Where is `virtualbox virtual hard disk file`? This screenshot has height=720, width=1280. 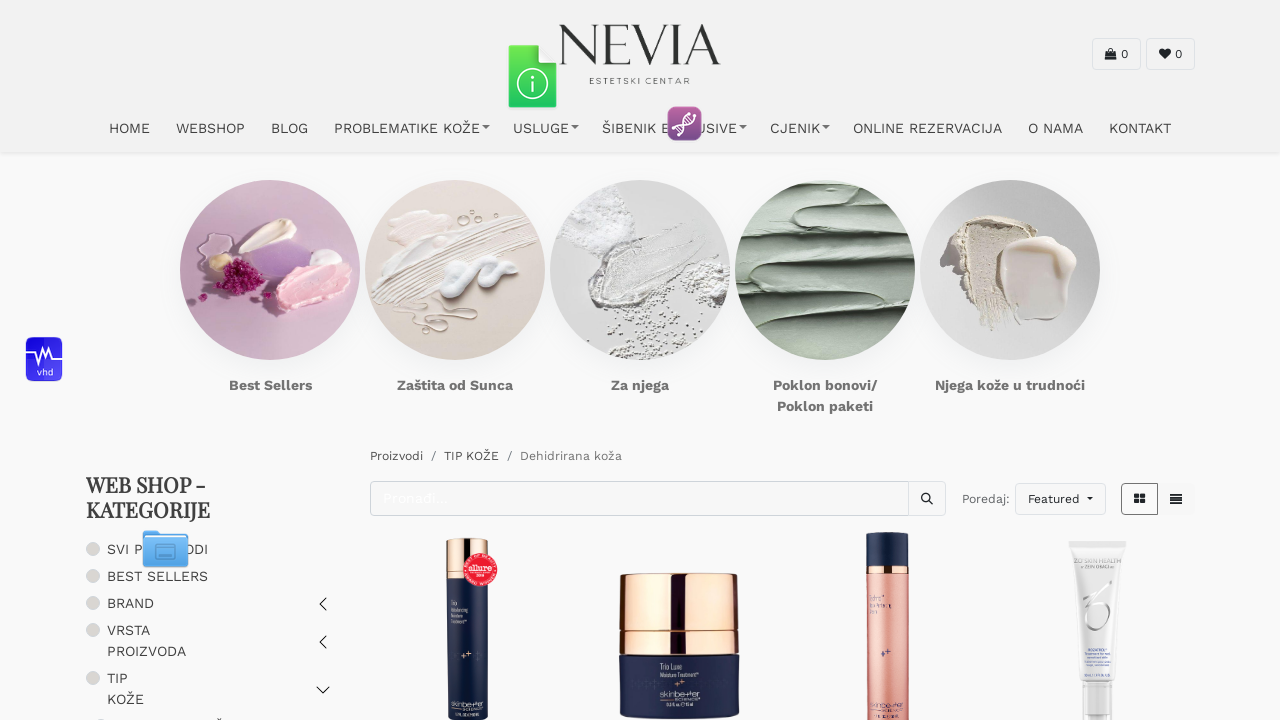
virtualbox virtual hard disk file is located at coordinates (44, 359).